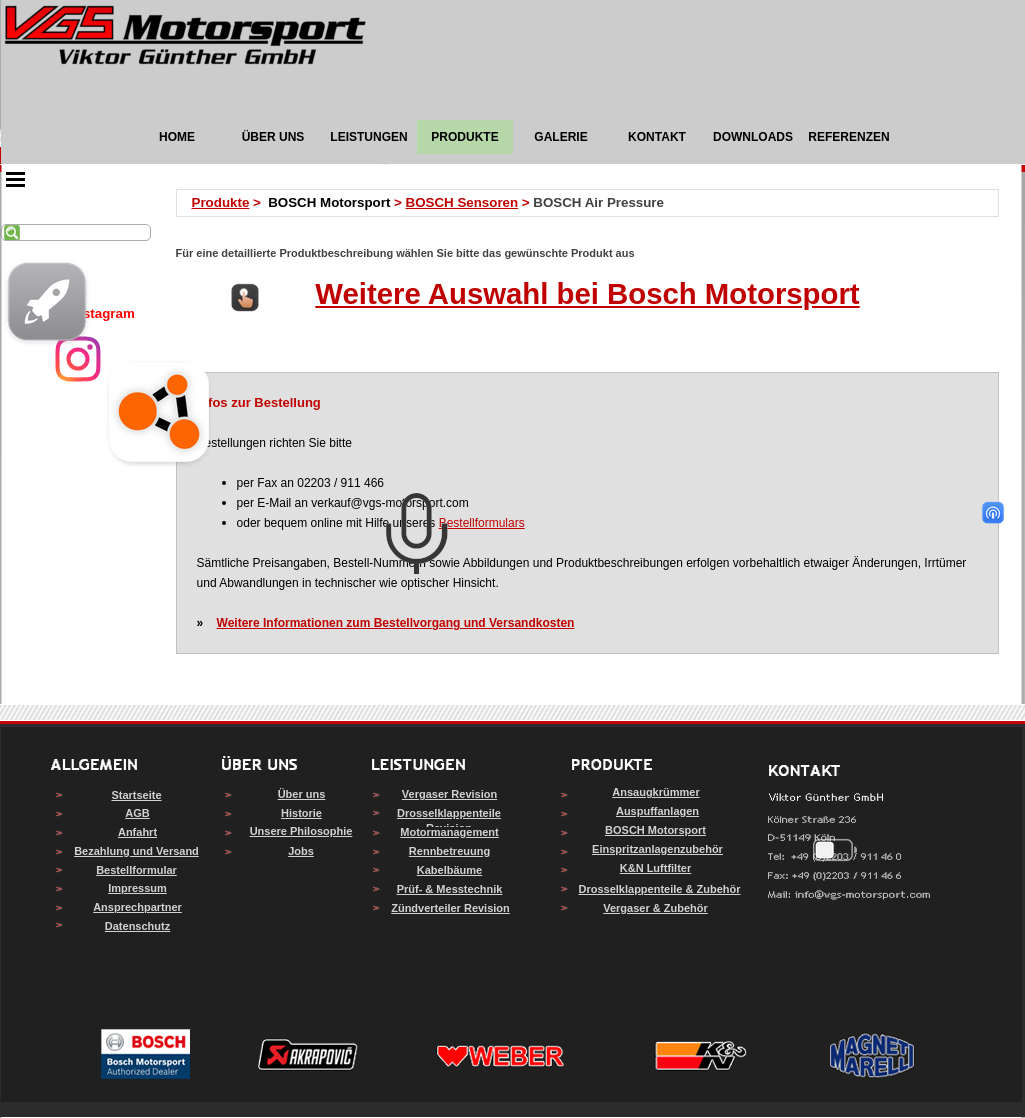 The image size is (1025, 1118). I want to click on enable personal hotspot sharing, so click(993, 513).